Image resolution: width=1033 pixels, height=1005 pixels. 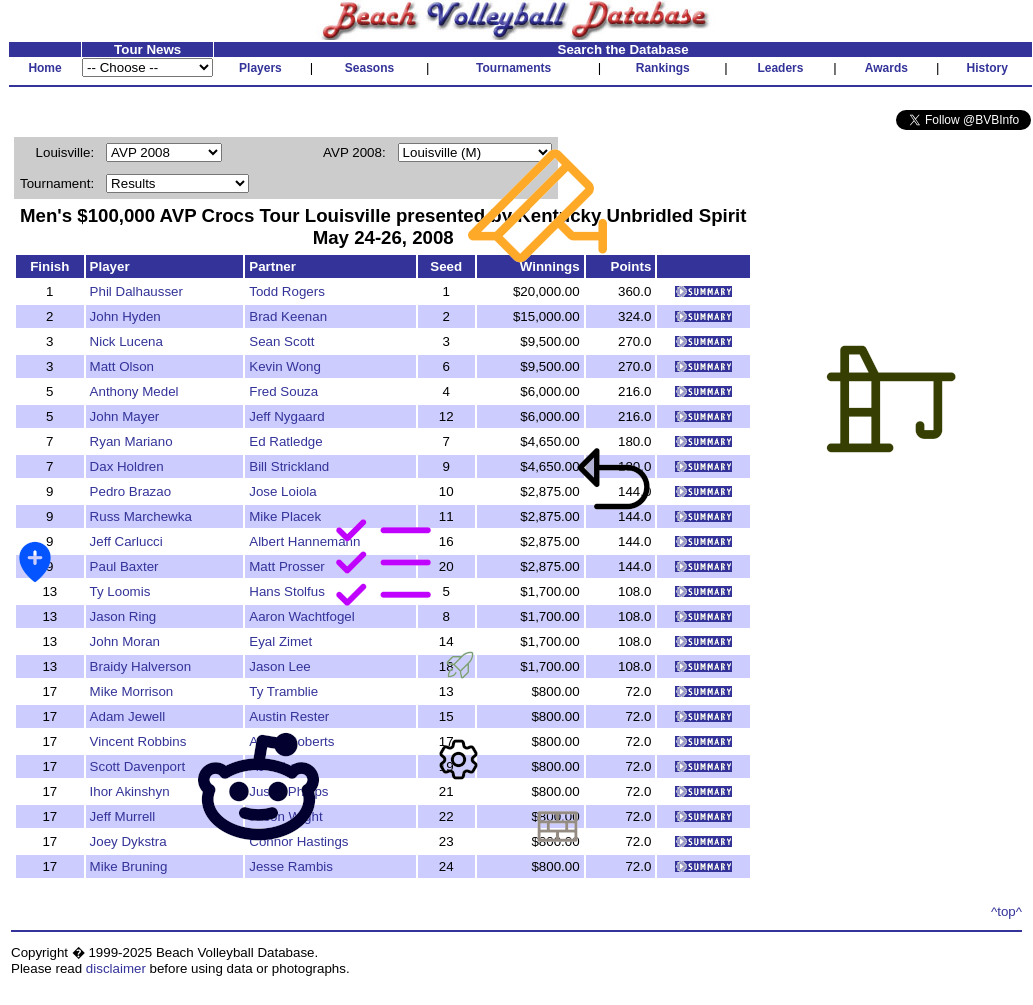 What do you see at coordinates (889, 399) in the screenshot?
I see `construction or building in progress` at bounding box center [889, 399].